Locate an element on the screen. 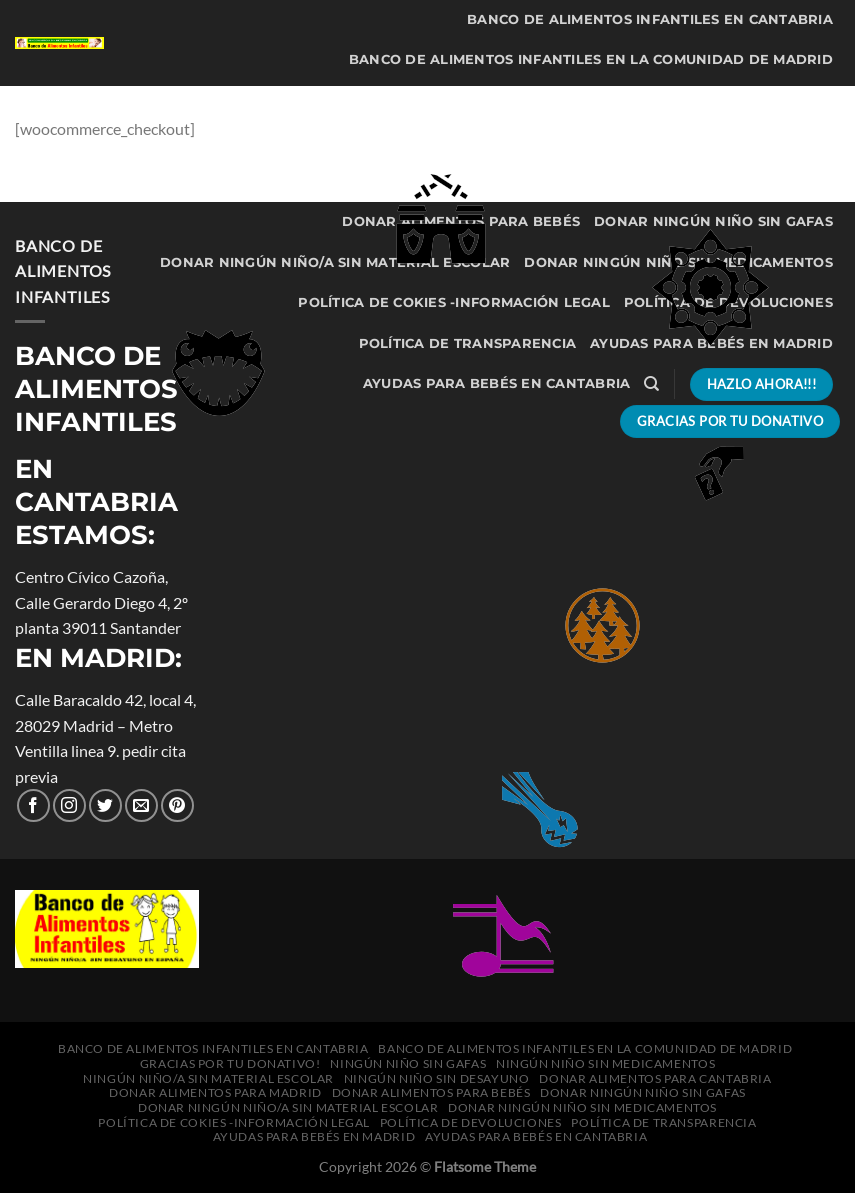 The height and width of the screenshot is (1193, 855). indicates incoming threat or danger event in game is located at coordinates (540, 810).